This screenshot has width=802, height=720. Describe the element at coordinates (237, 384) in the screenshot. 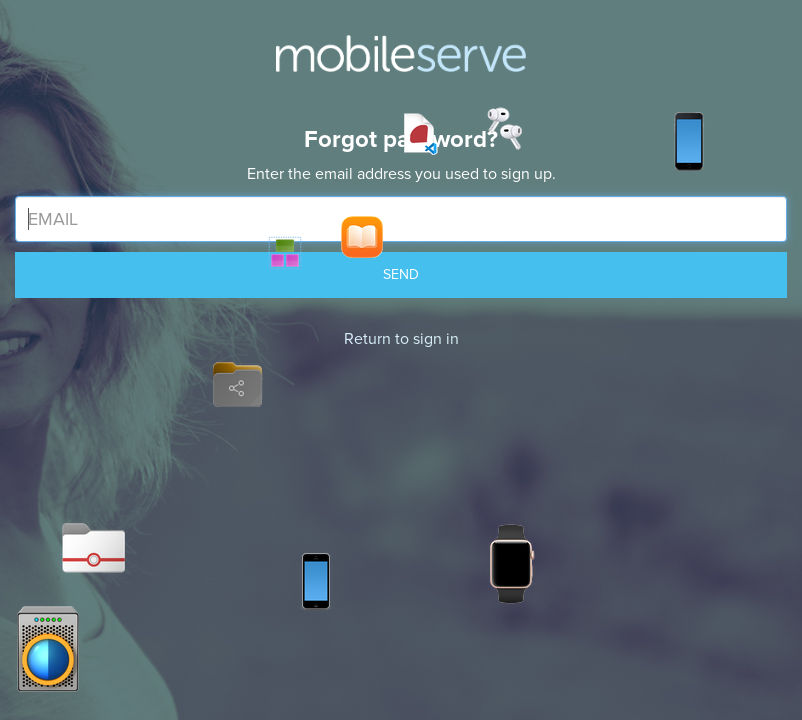

I see `access your public shared folder` at that location.